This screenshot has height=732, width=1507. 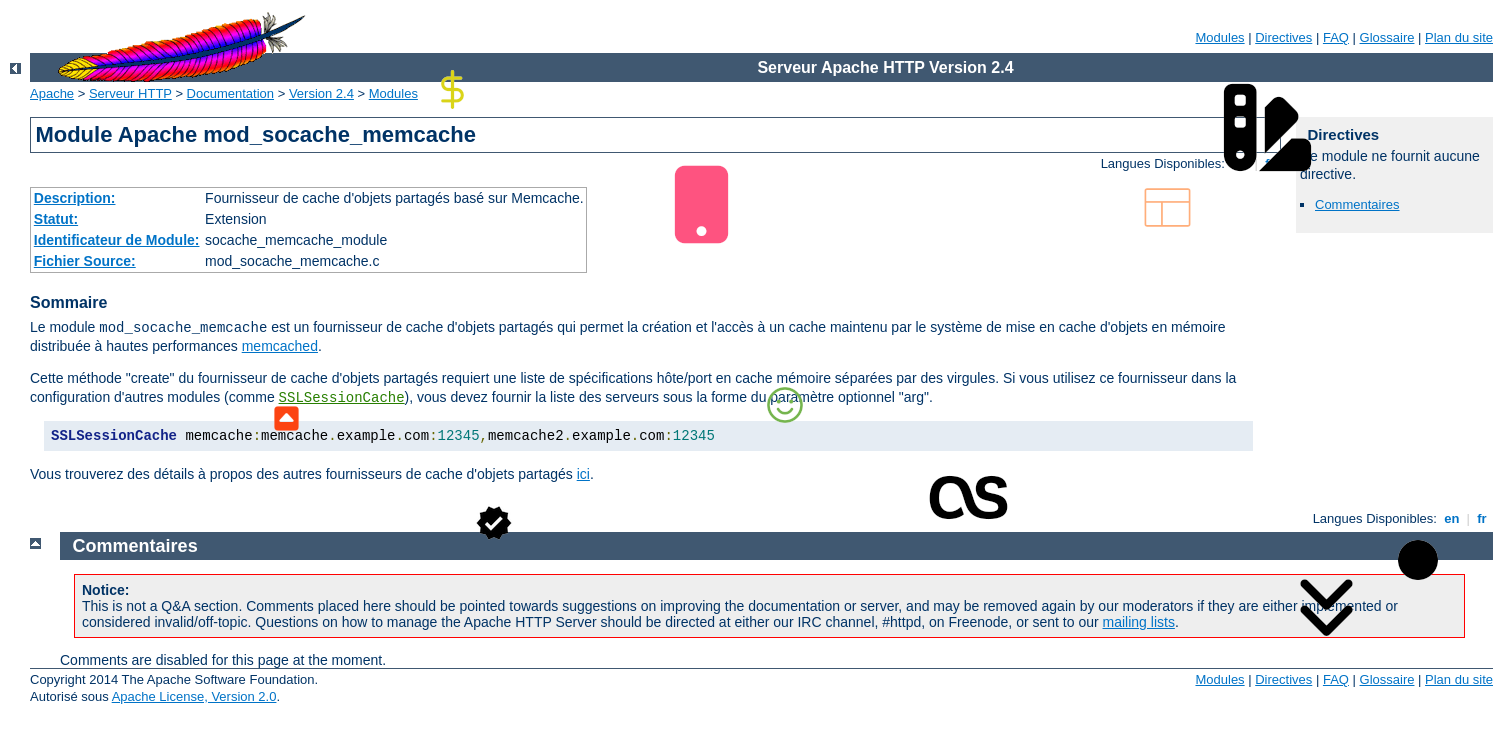 I want to click on add an emoji or reaction, so click(x=785, y=405).